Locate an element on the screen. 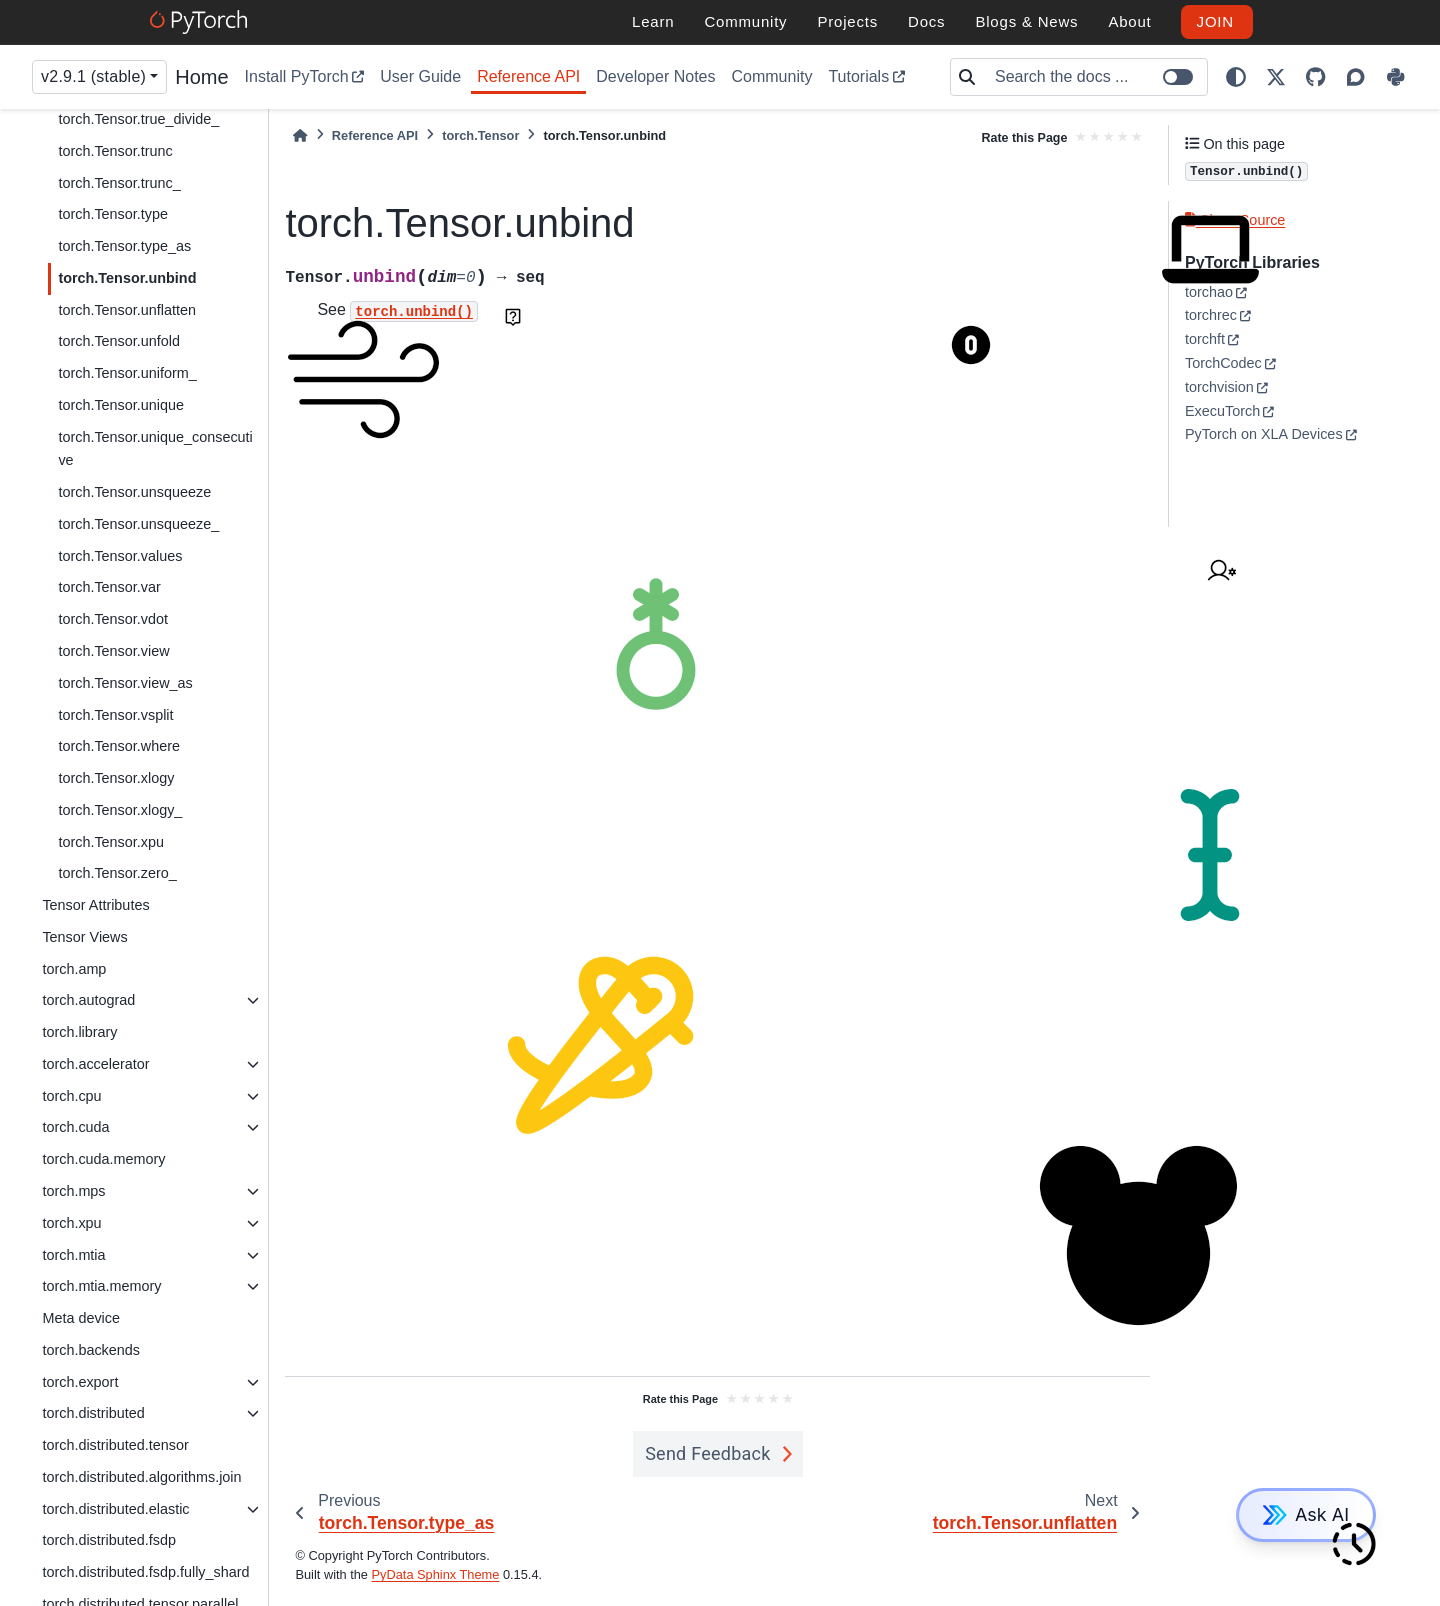  select genderqueer as gender identity is located at coordinates (656, 644).